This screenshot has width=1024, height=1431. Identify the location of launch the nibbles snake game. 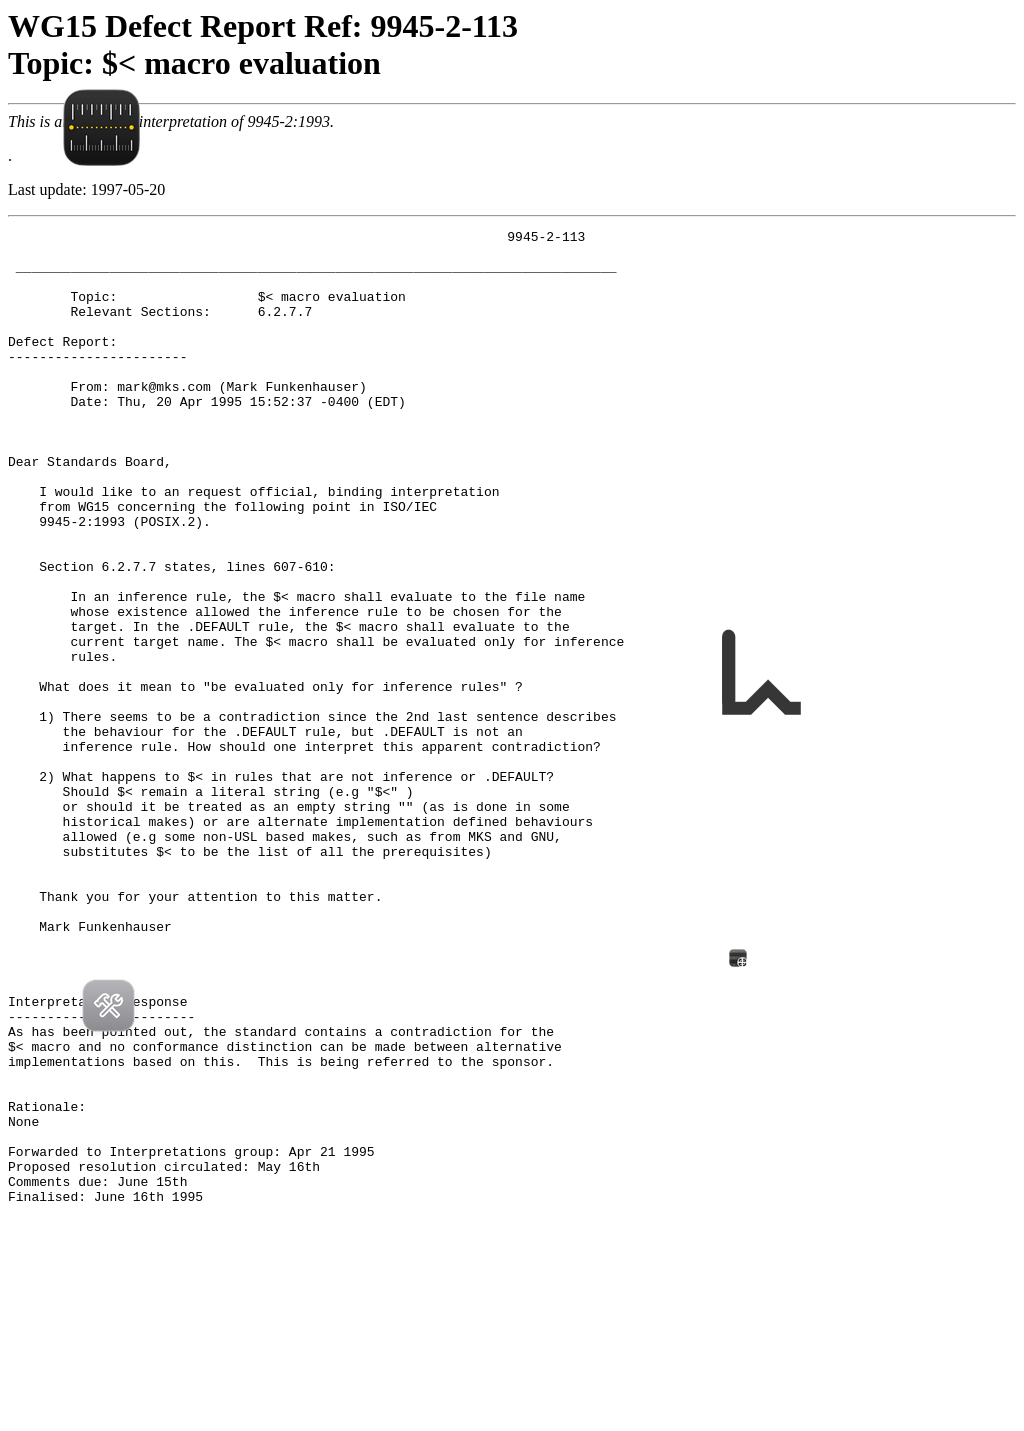
(761, 675).